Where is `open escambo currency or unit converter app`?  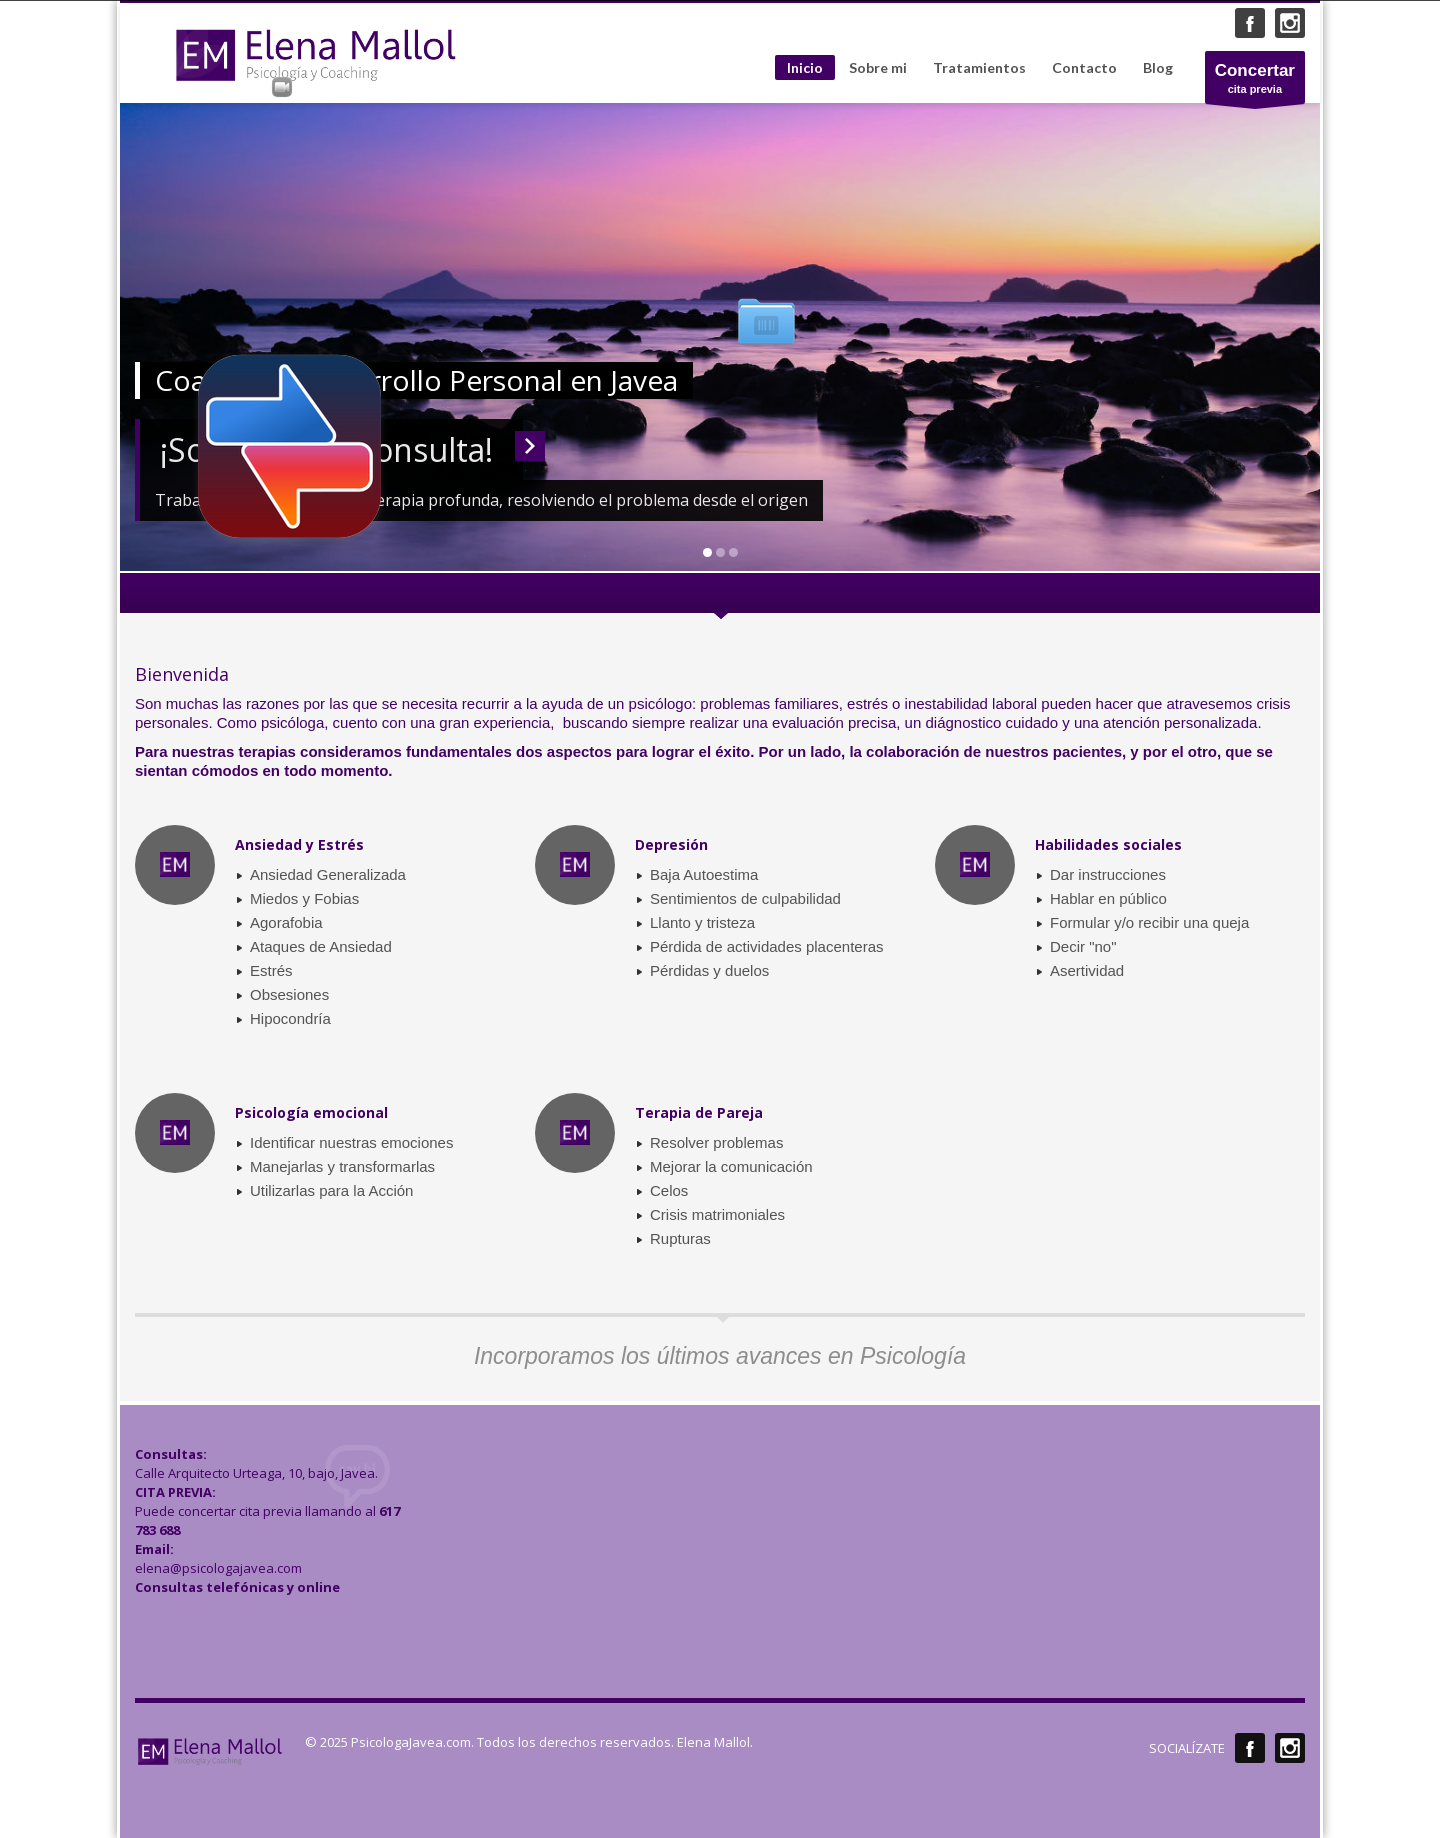
open escambo currency or unit converter app is located at coordinates (289, 446).